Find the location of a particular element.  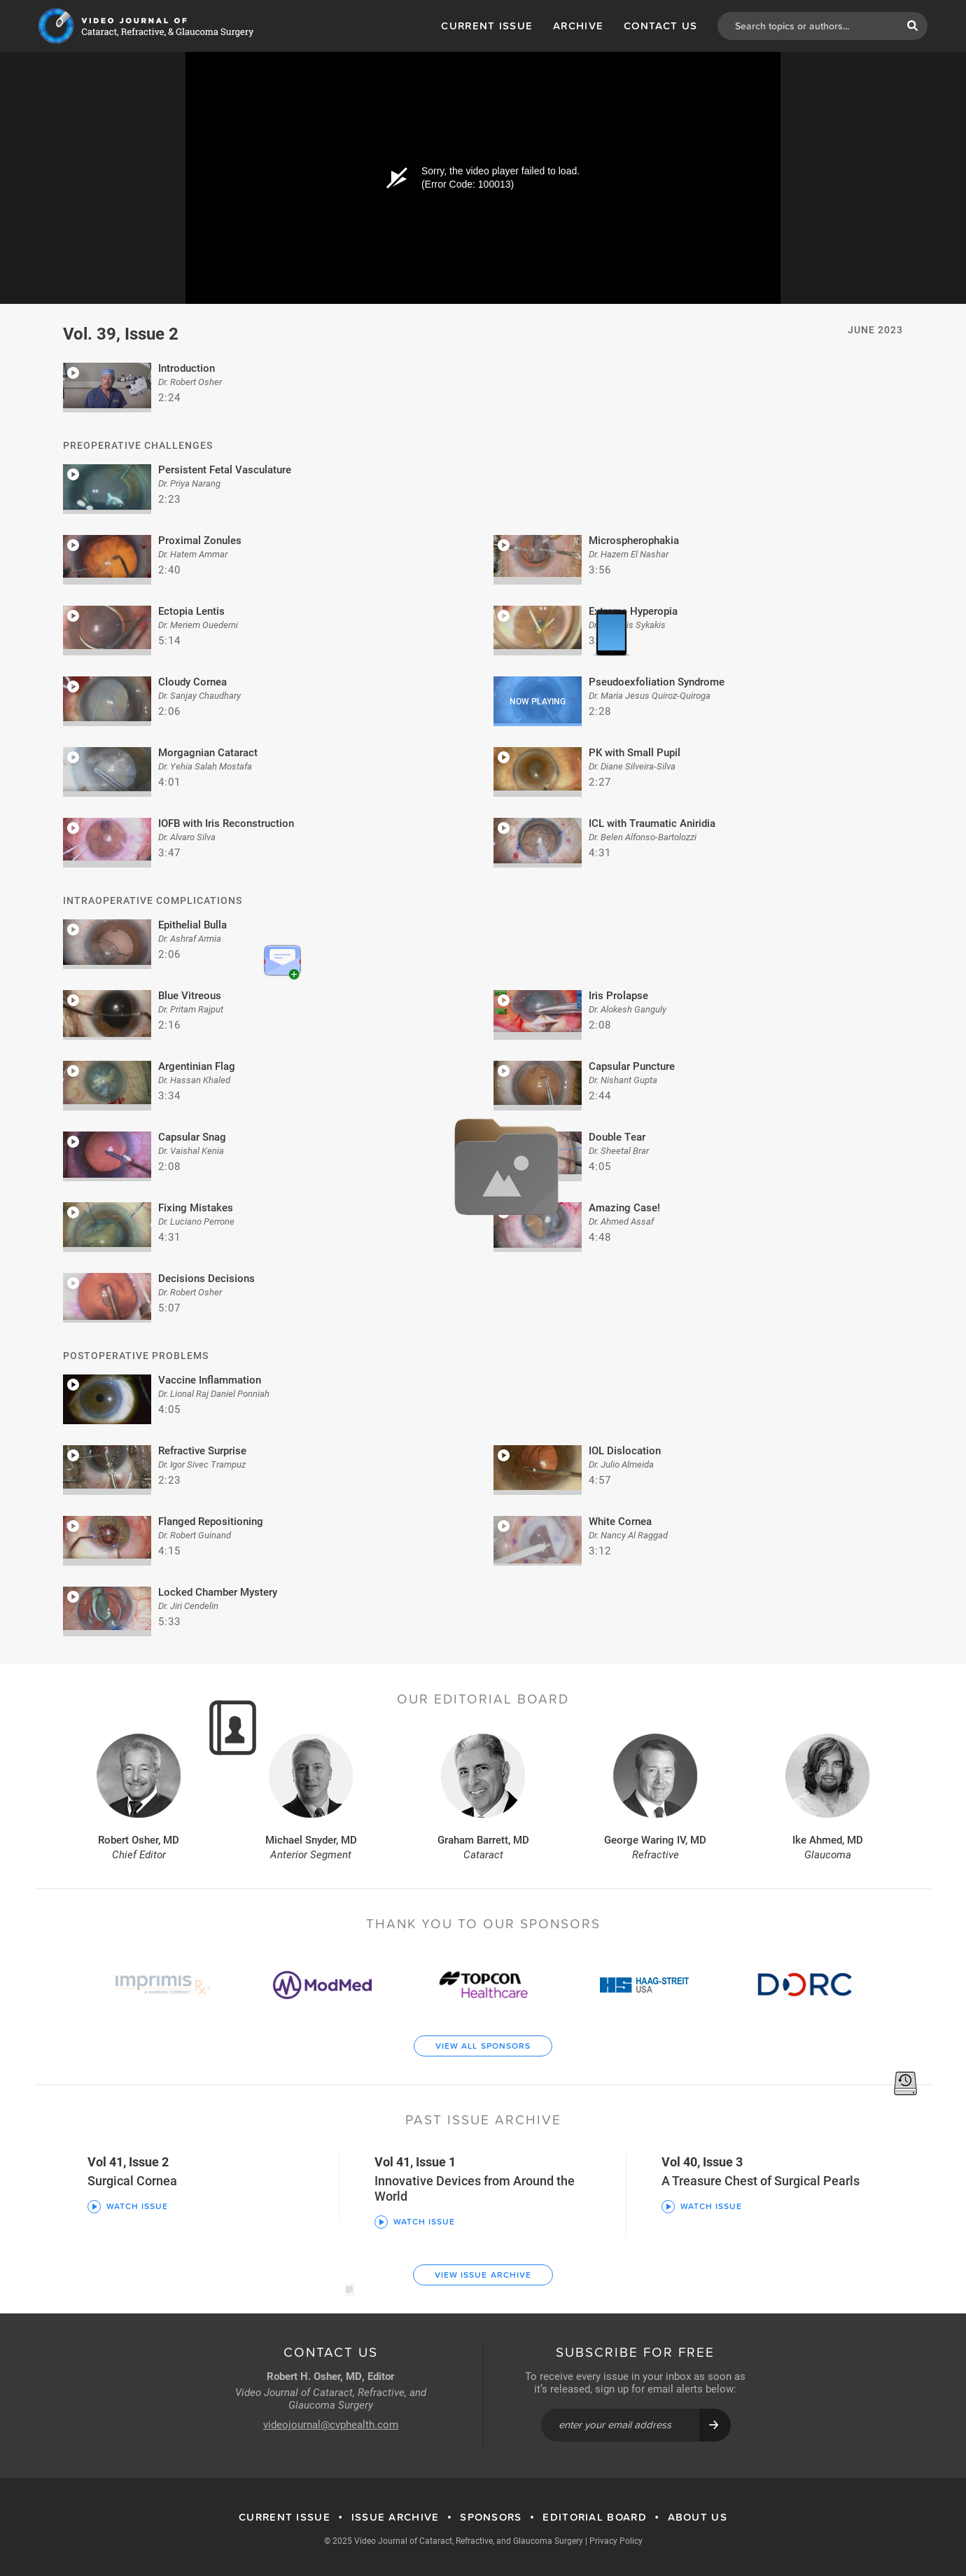

iPad mini device connected to your system is located at coordinates (611, 628).